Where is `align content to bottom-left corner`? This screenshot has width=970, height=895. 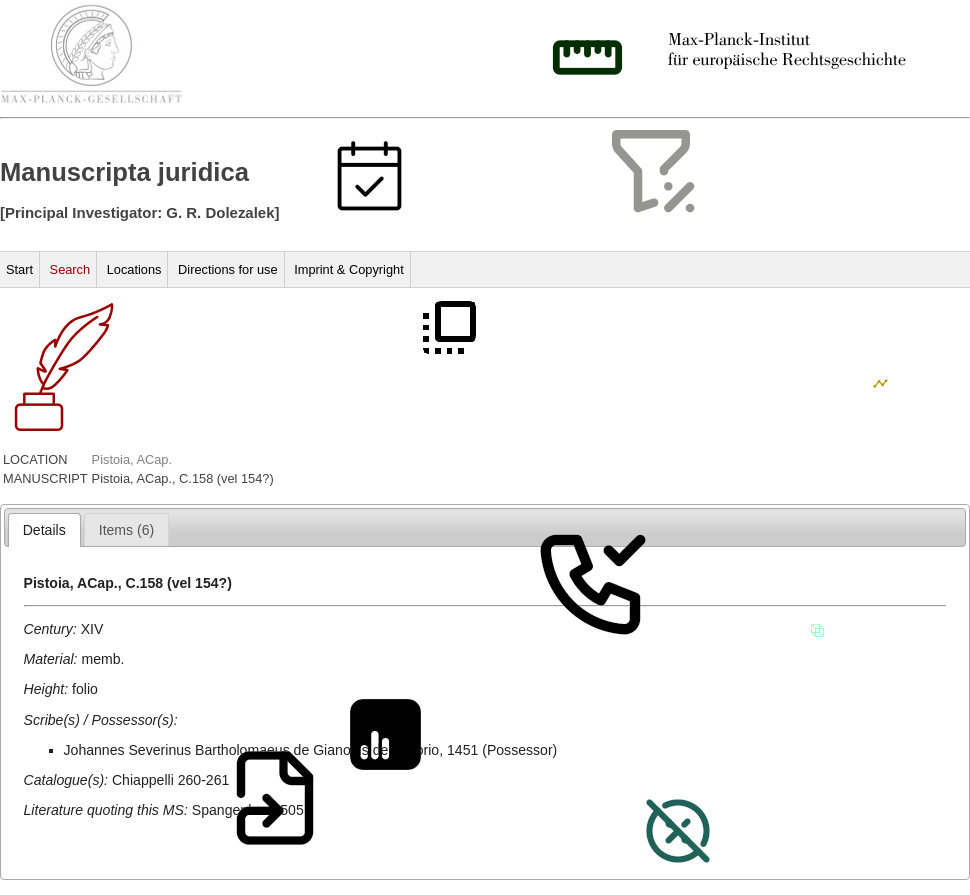 align content to bottom-left corner is located at coordinates (385, 734).